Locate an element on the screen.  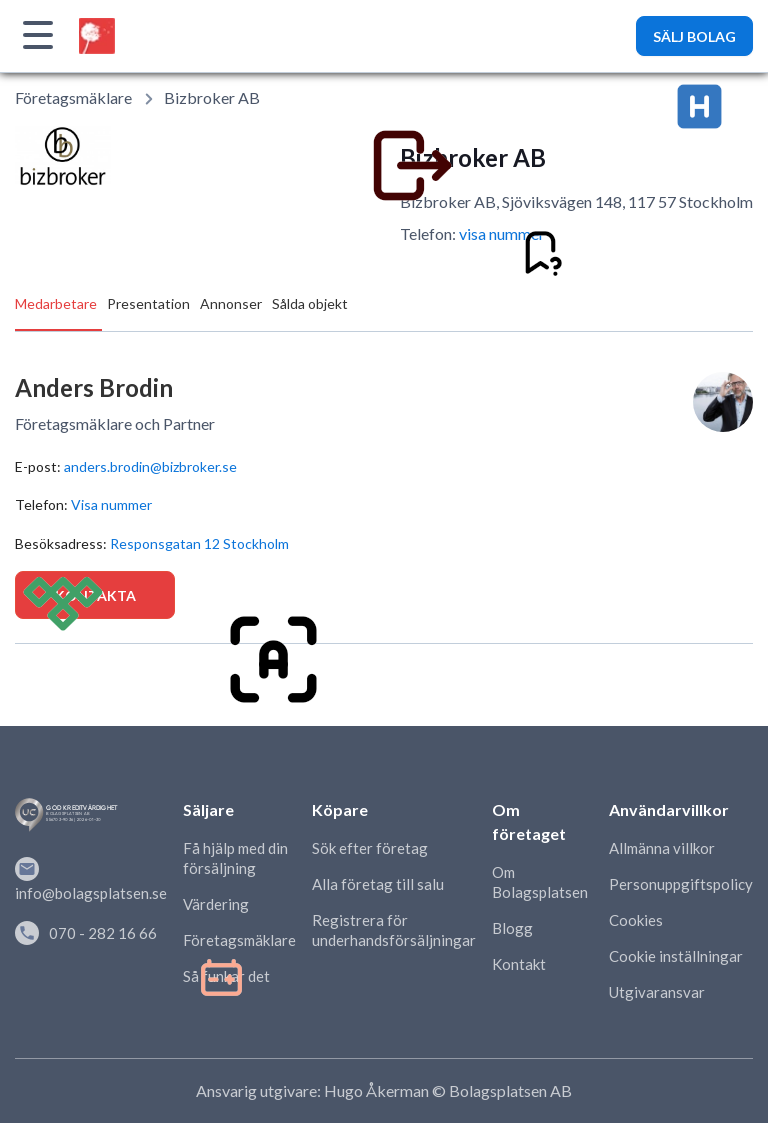
log out of your account is located at coordinates (412, 165).